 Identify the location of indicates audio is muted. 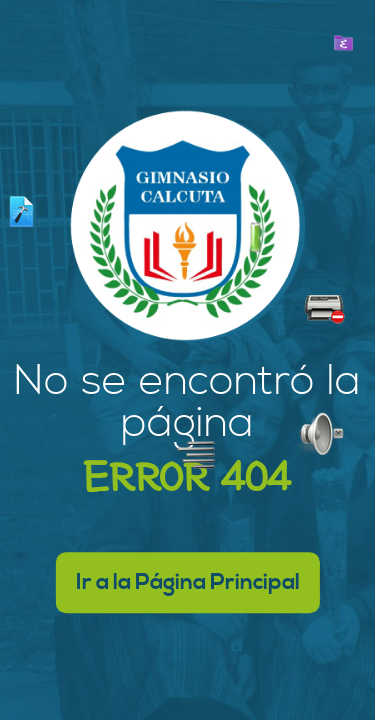
(321, 434).